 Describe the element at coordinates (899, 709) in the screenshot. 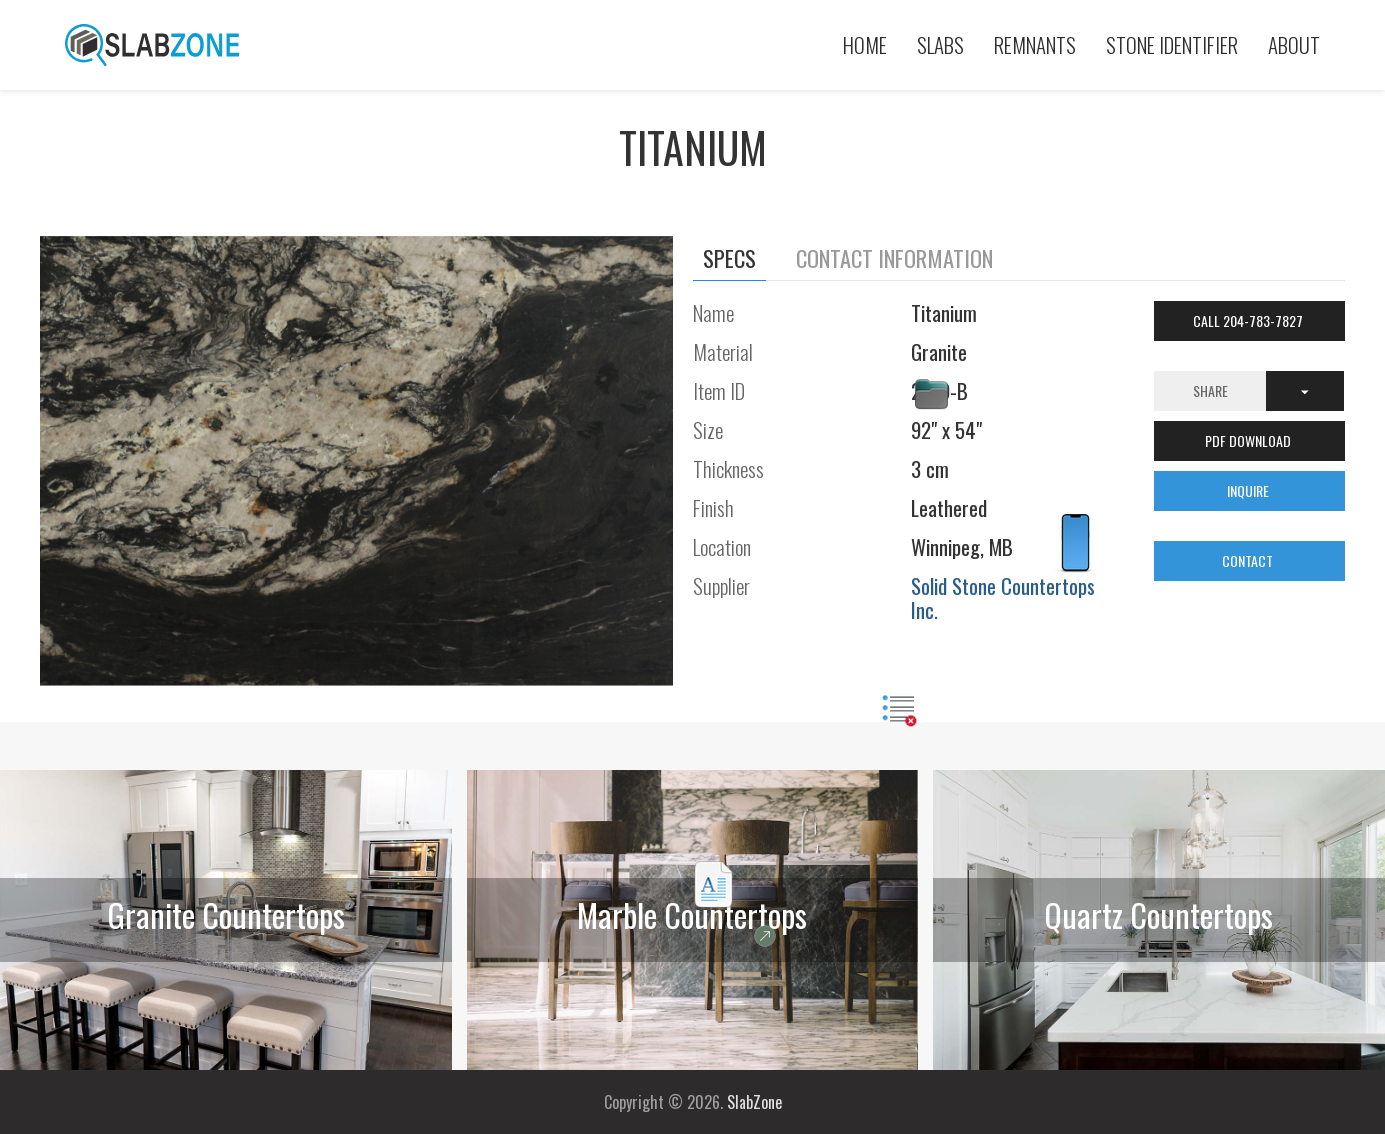

I see `remove an item from the list` at that location.